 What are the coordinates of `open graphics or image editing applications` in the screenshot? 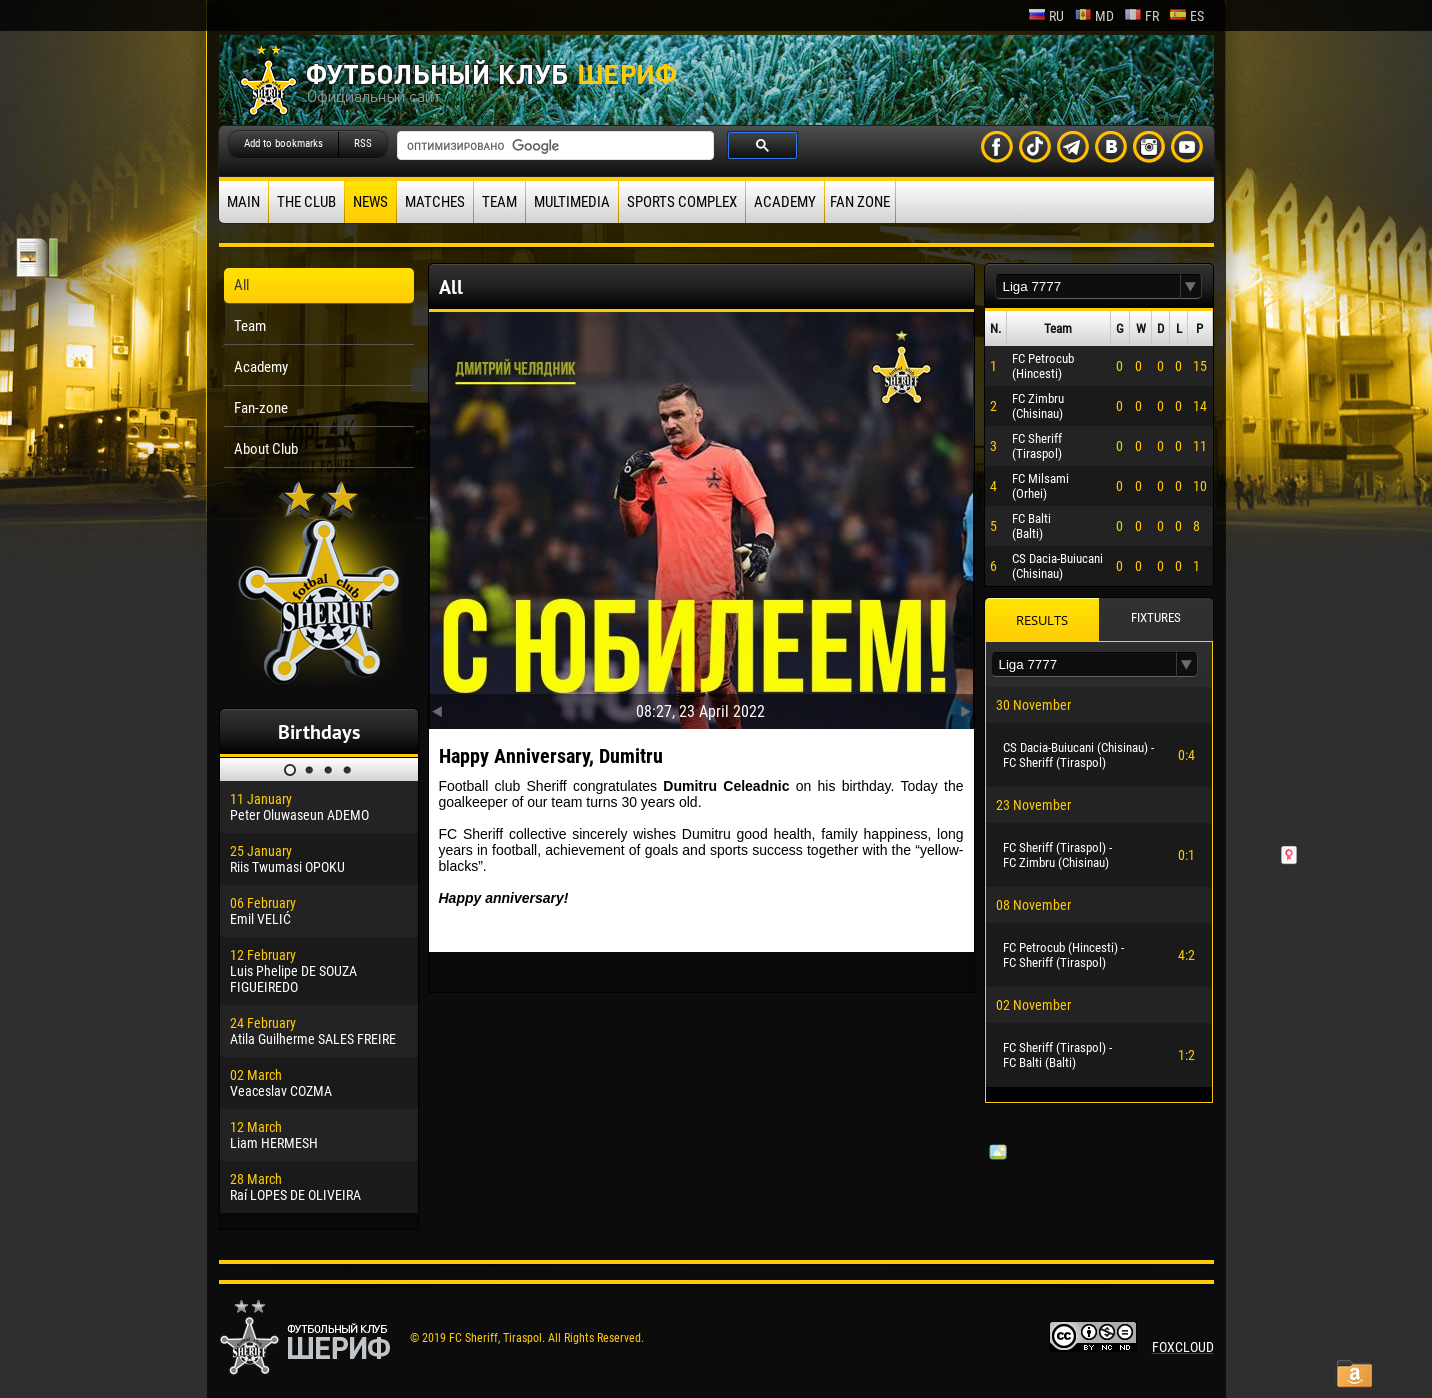 It's located at (998, 1152).